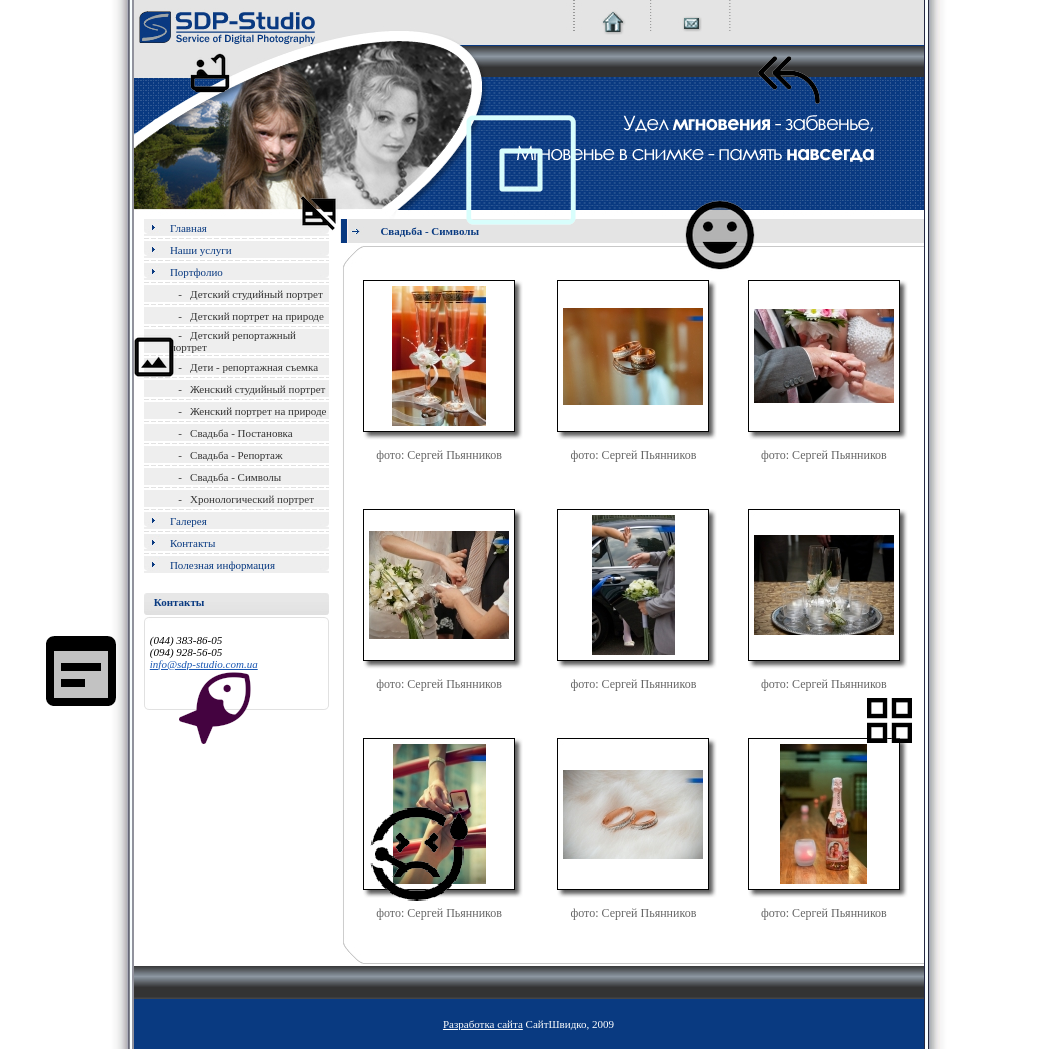 Image resolution: width=1057 pixels, height=1049 pixels. I want to click on report feeling unwell or sick, so click(417, 854).